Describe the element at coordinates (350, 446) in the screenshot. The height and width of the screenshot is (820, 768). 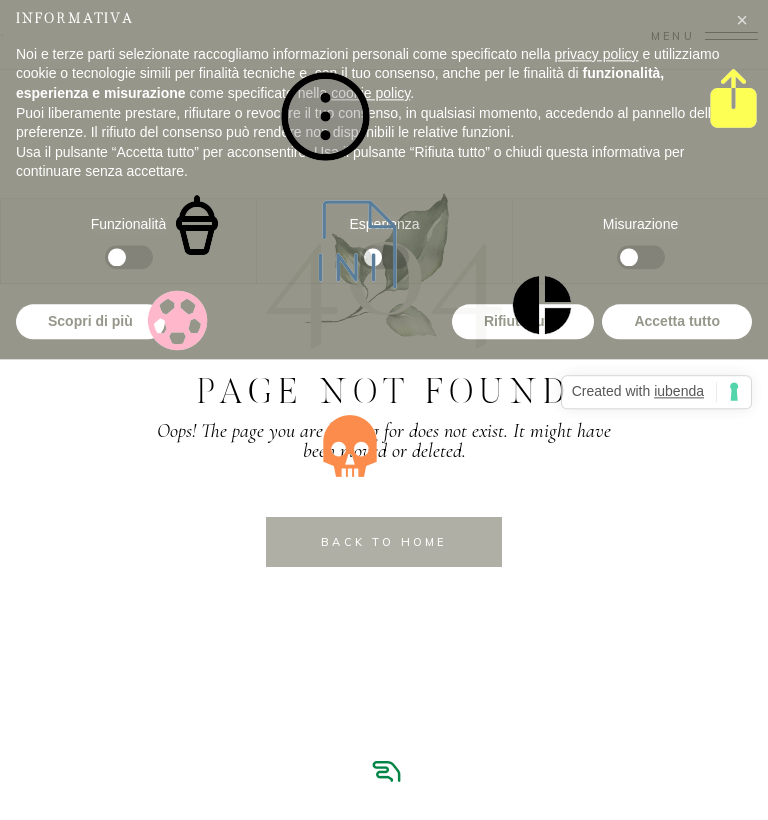
I see `indicates danger or hazardous content` at that location.